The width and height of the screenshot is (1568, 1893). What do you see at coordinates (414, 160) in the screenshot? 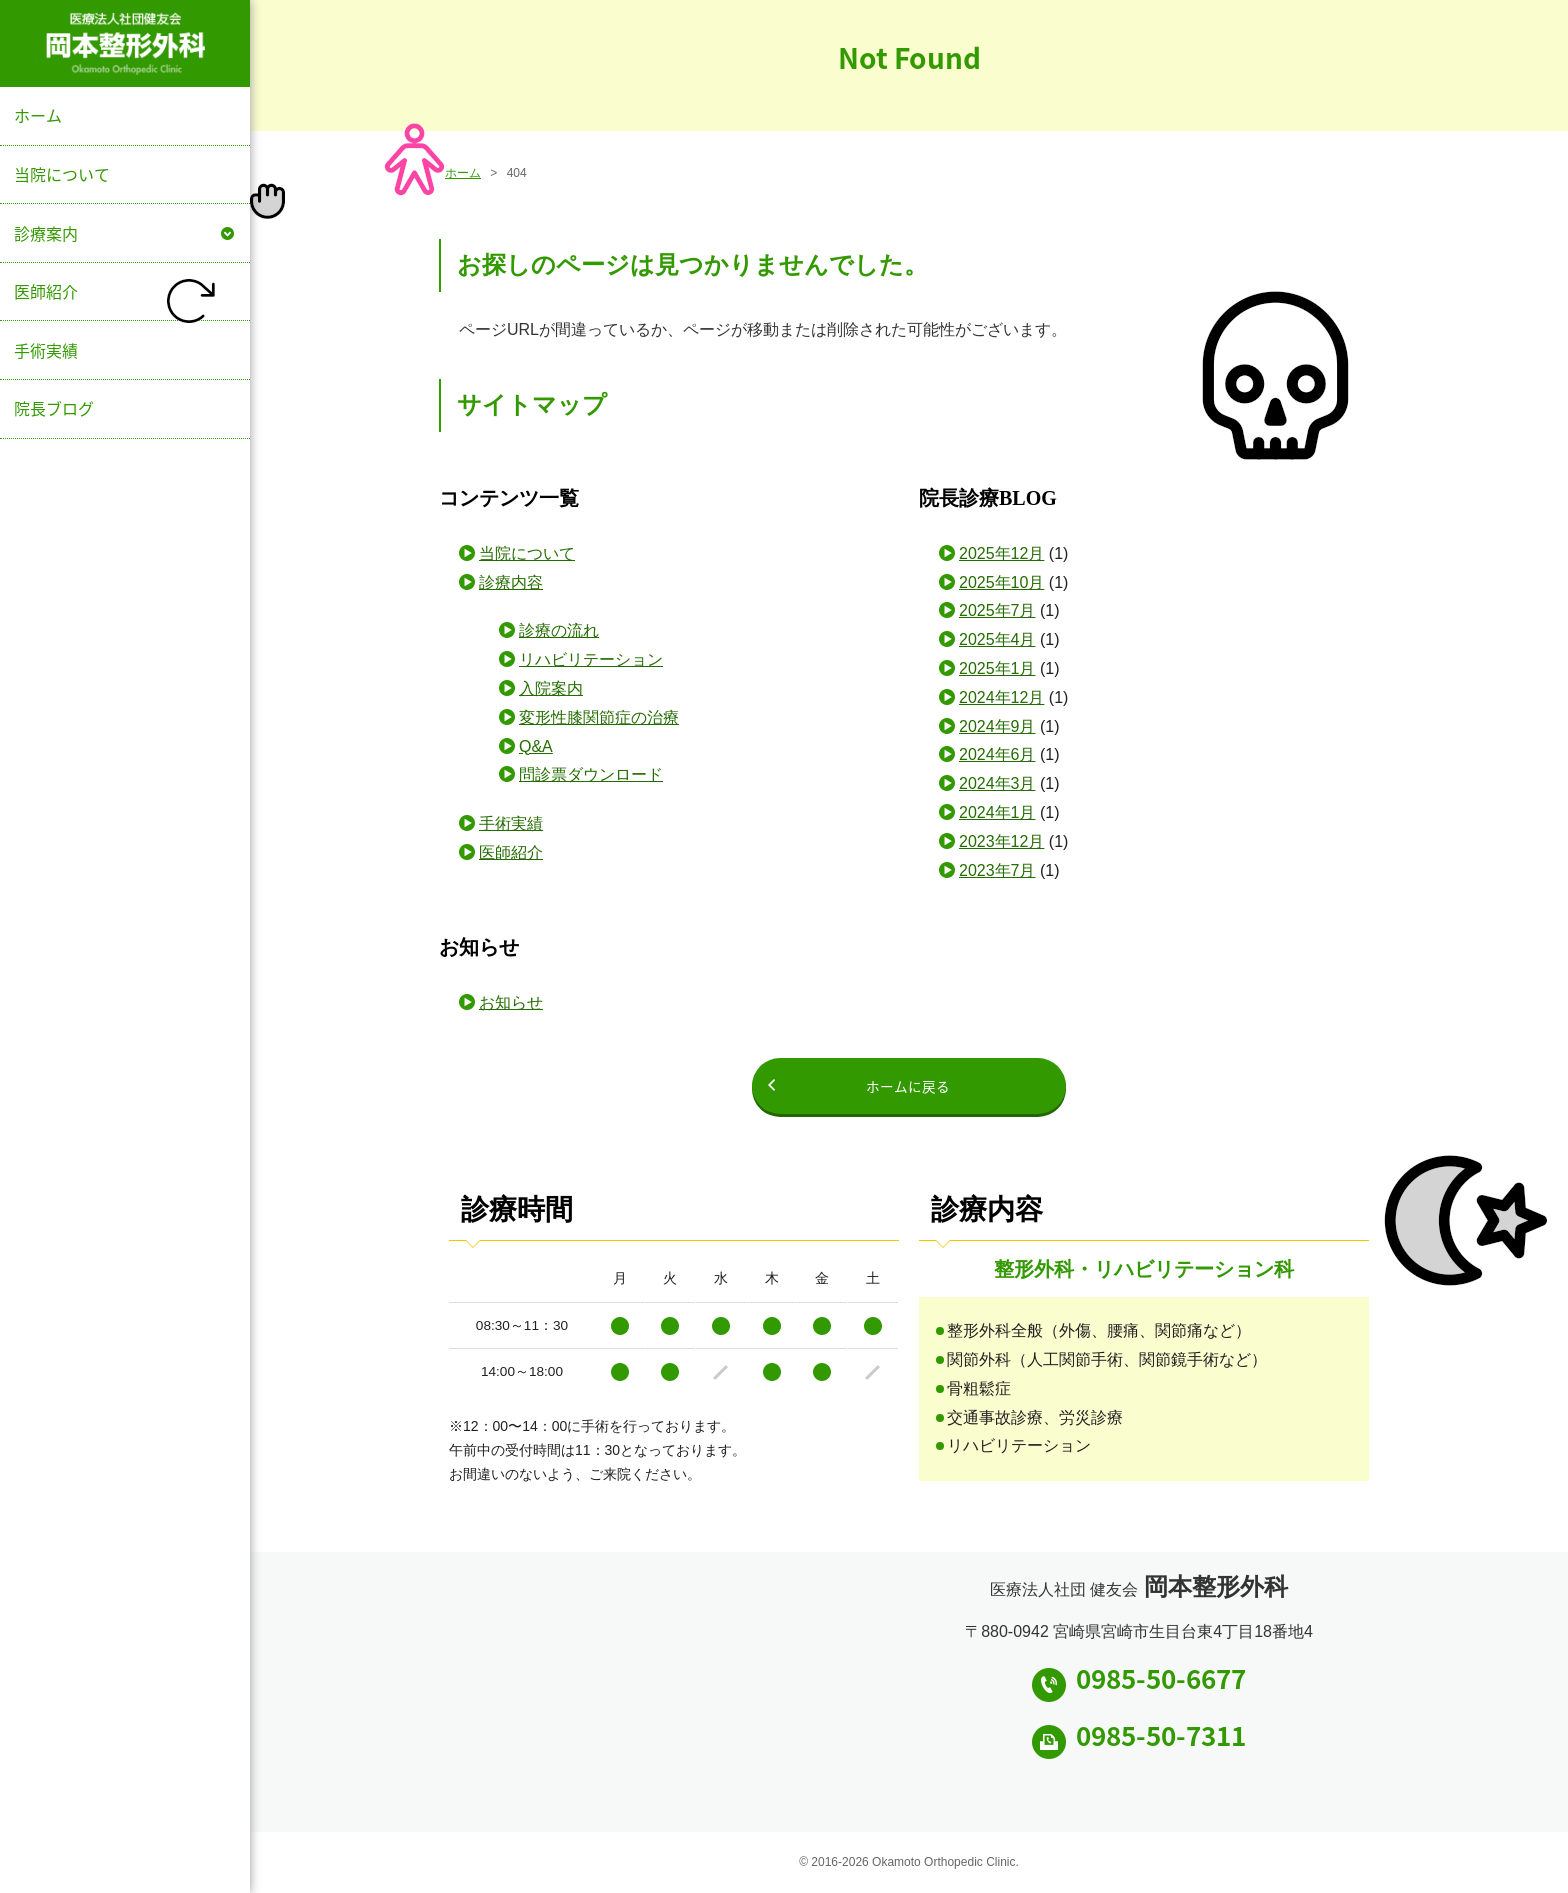
I see `view your profile` at bounding box center [414, 160].